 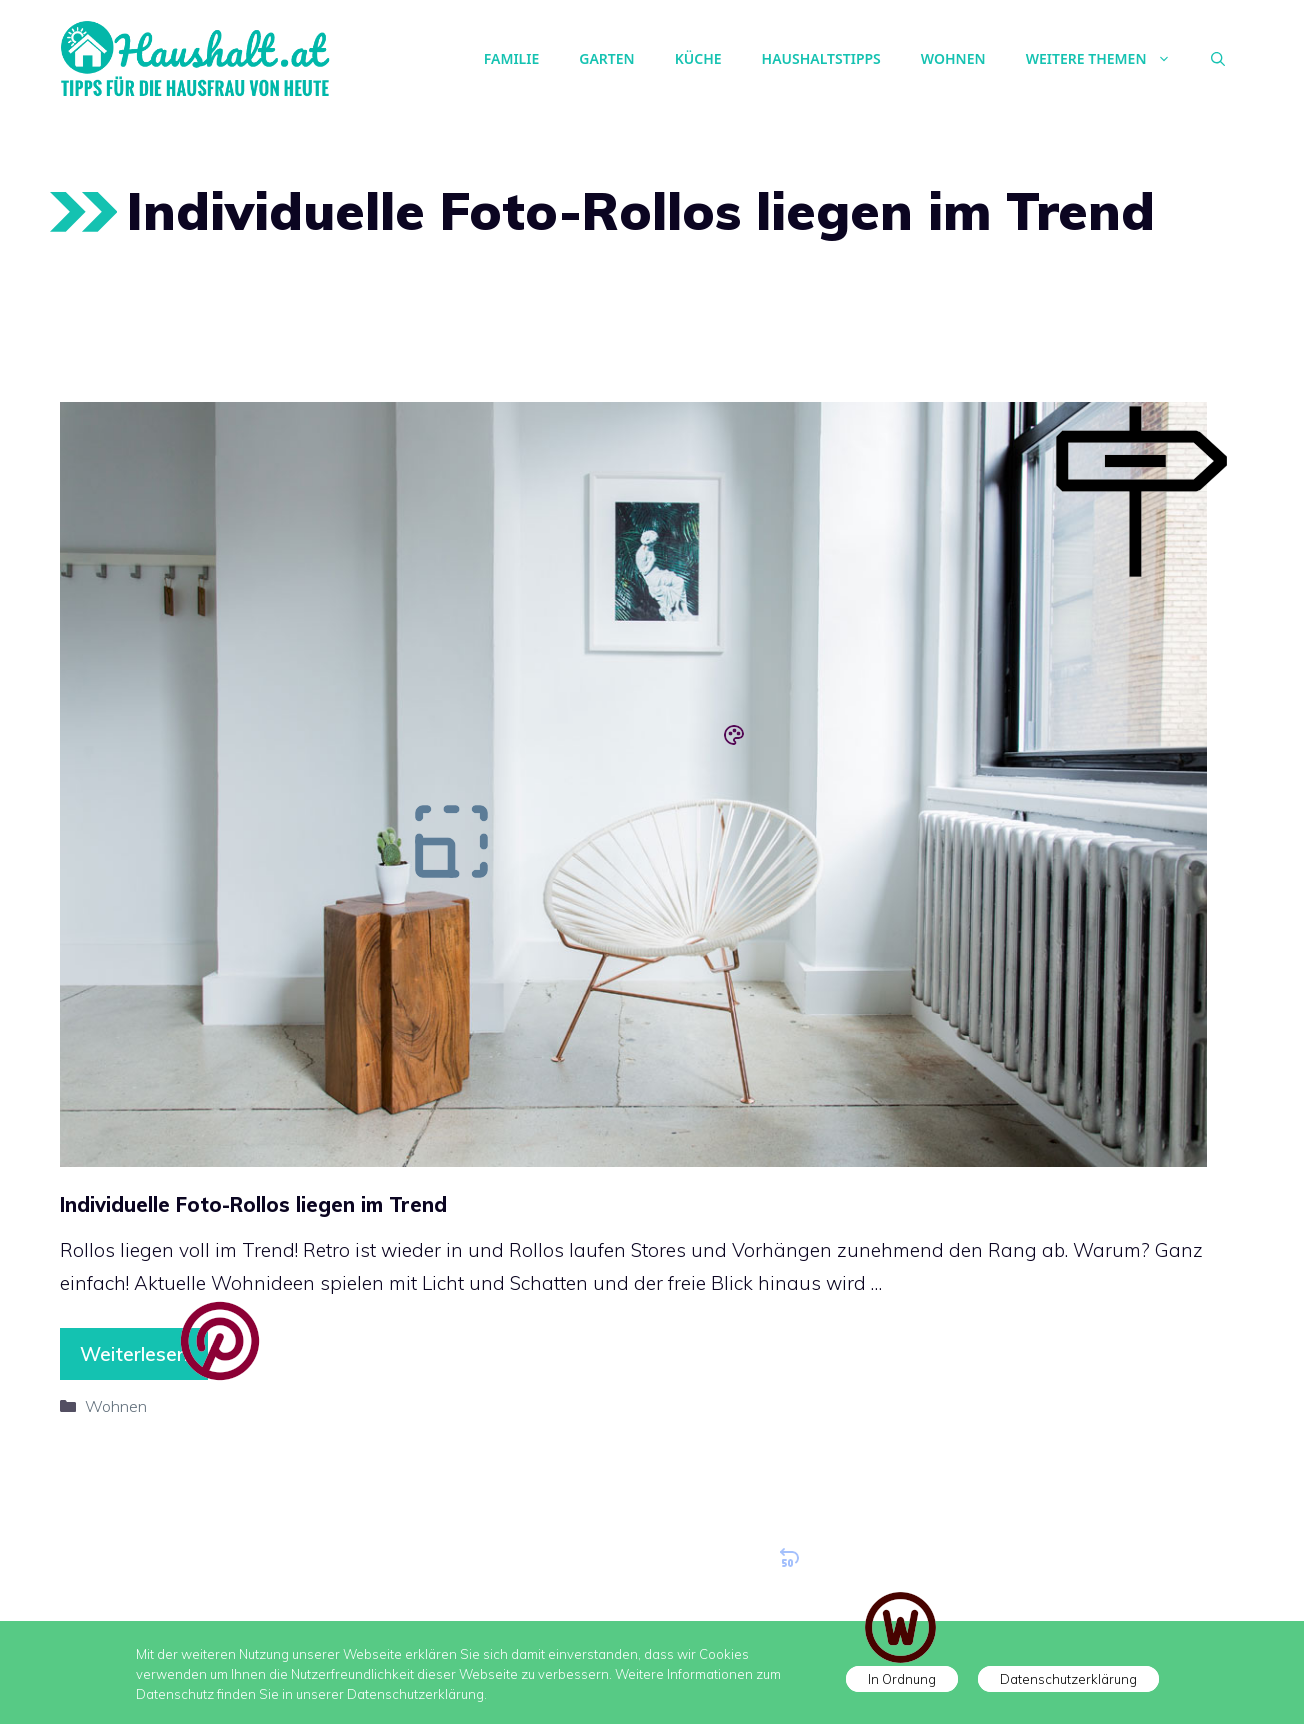 What do you see at coordinates (900, 1627) in the screenshot?
I see `laundry care symbol indicating wash dry setting` at bounding box center [900, 1627].